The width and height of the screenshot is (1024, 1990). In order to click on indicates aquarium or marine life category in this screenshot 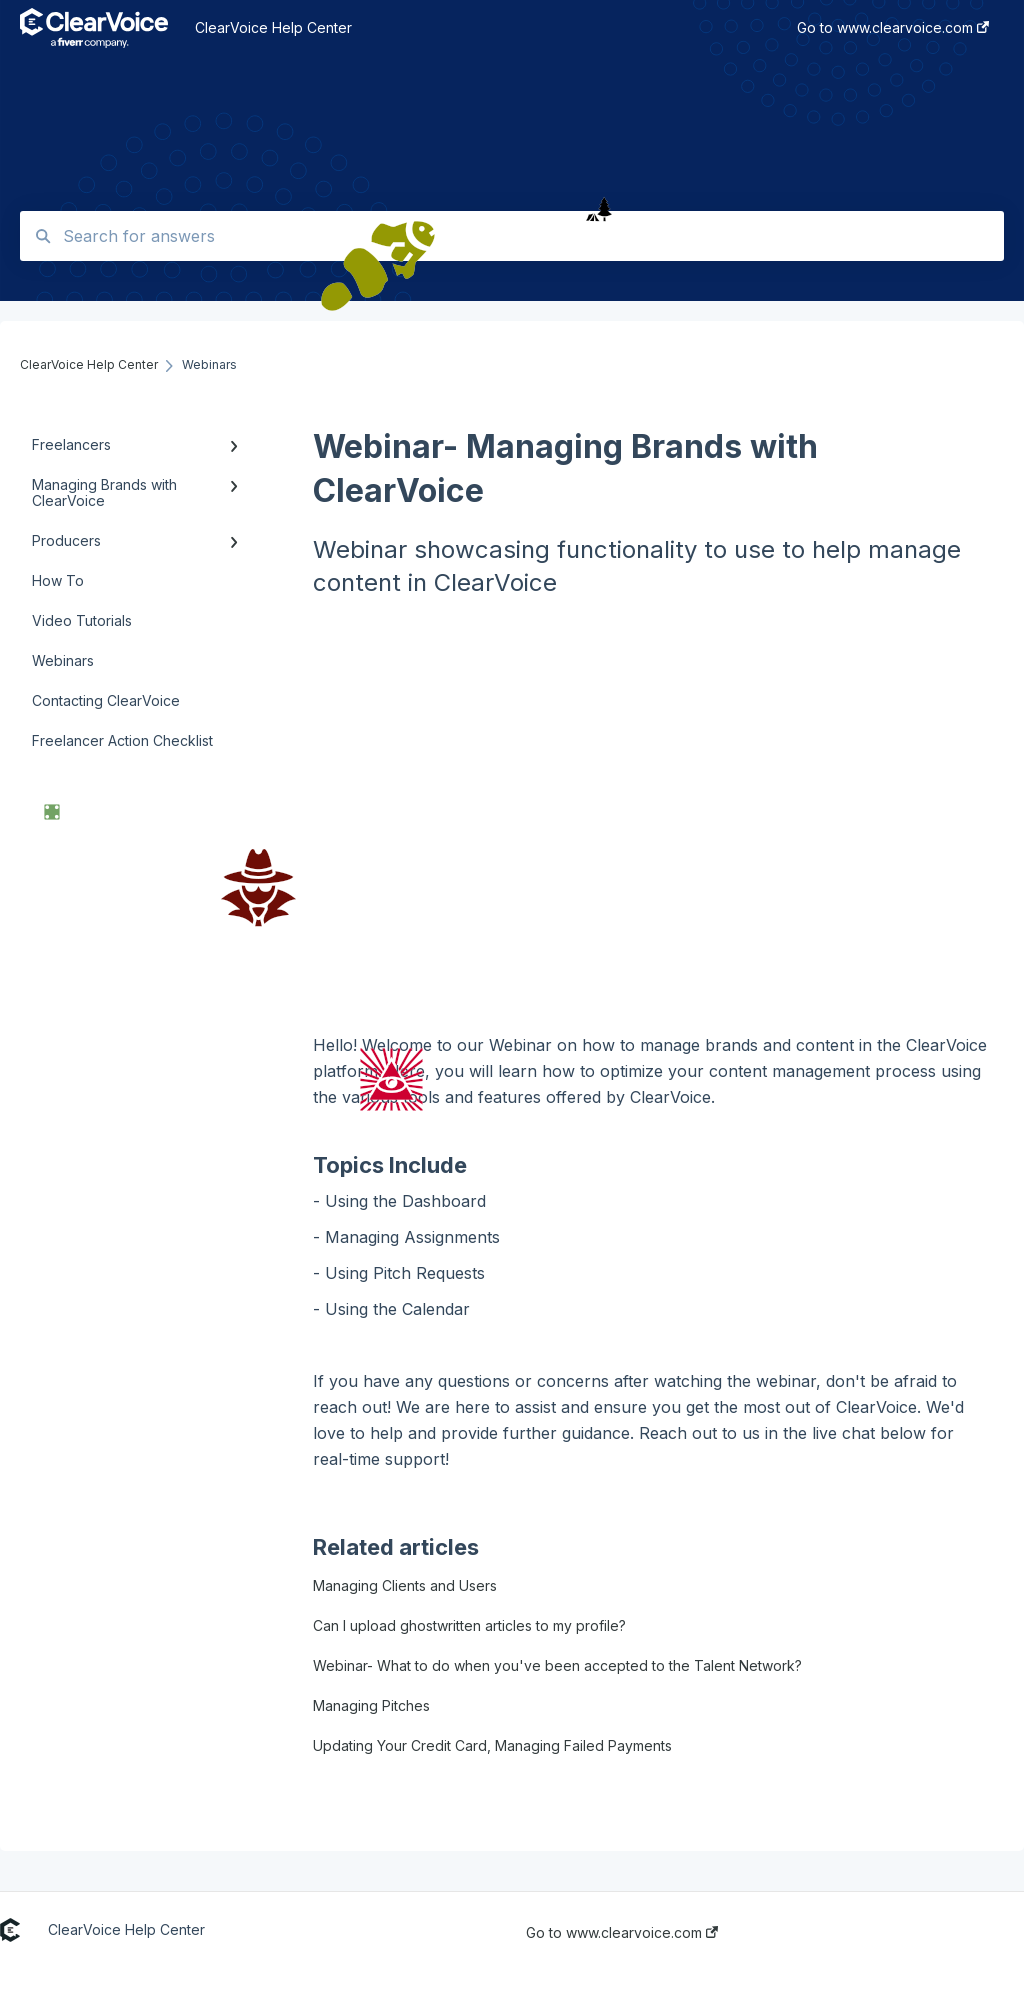, I will do `click(378, 266)`.